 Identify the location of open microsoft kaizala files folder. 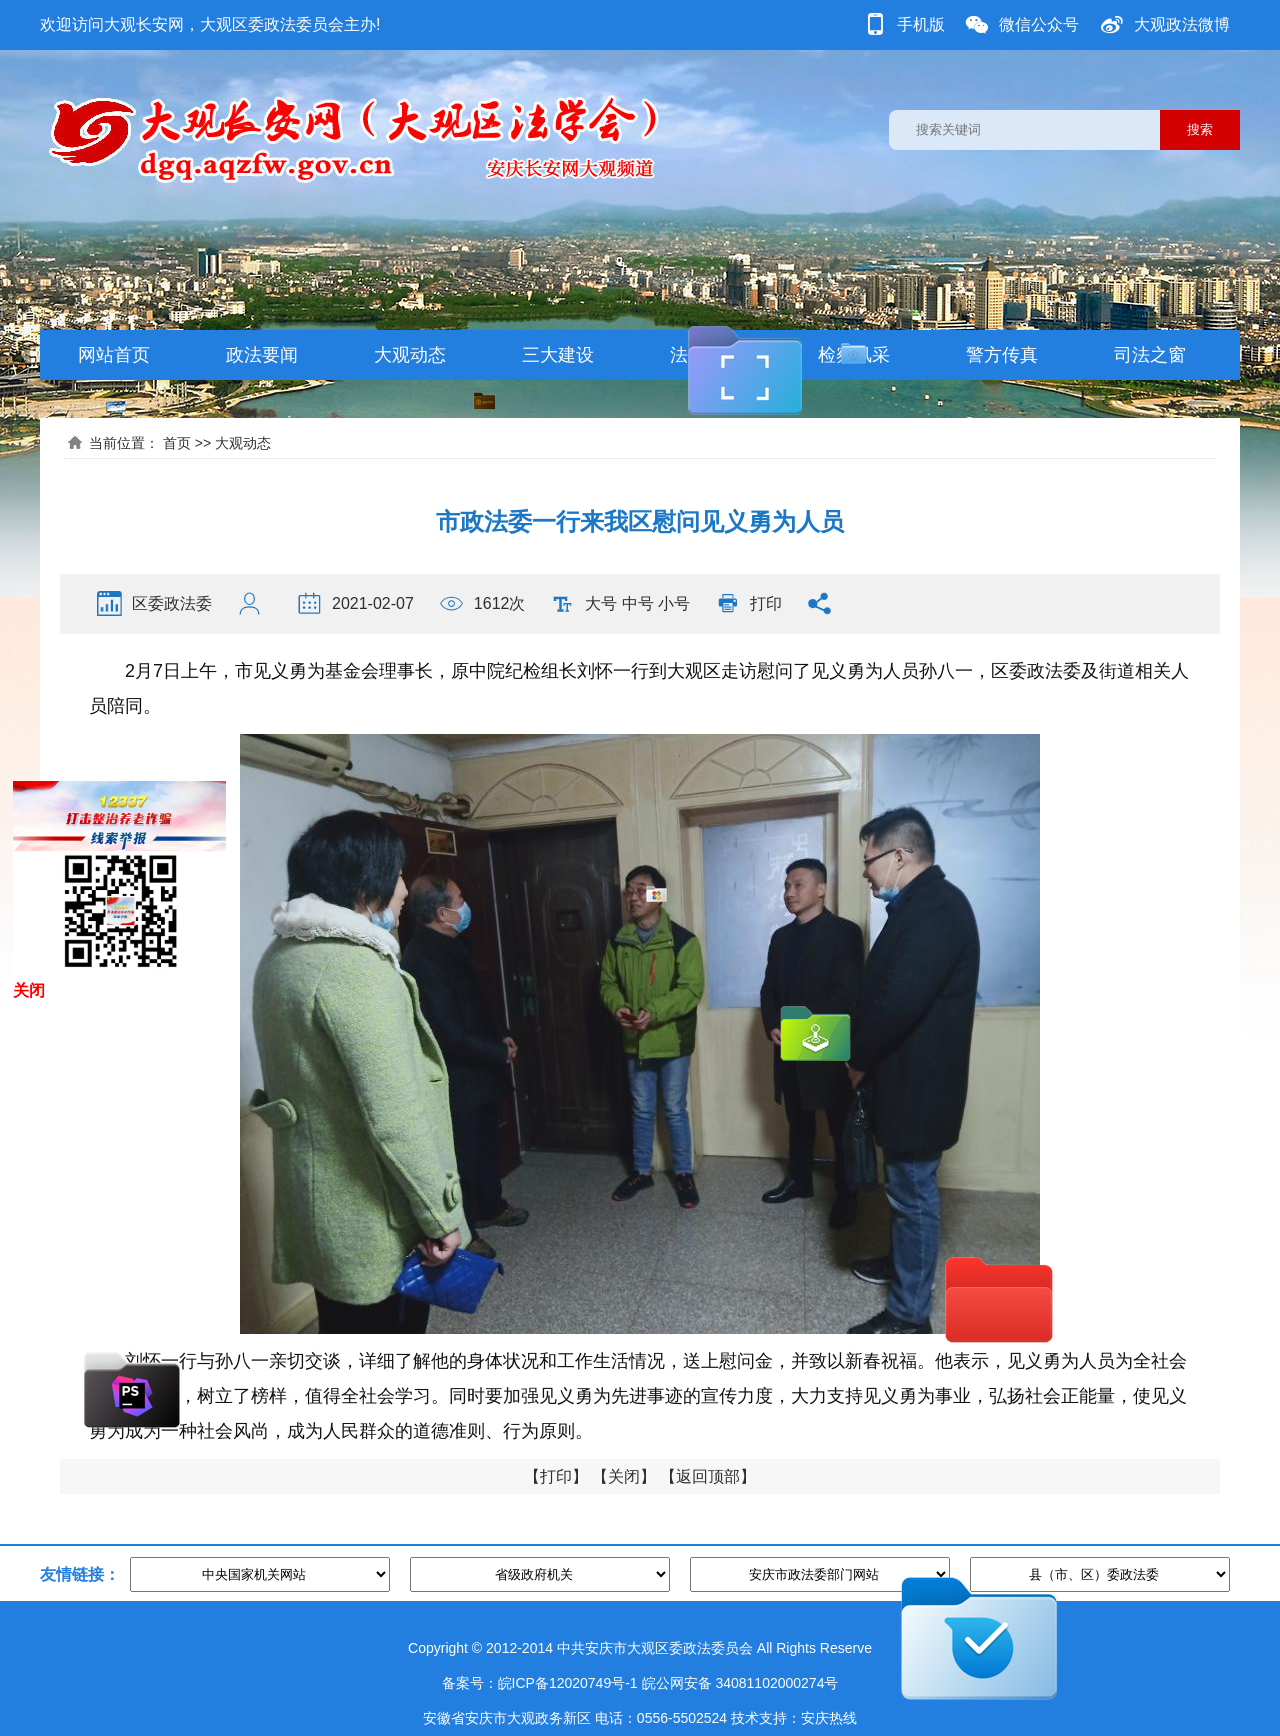
(978, 1642).